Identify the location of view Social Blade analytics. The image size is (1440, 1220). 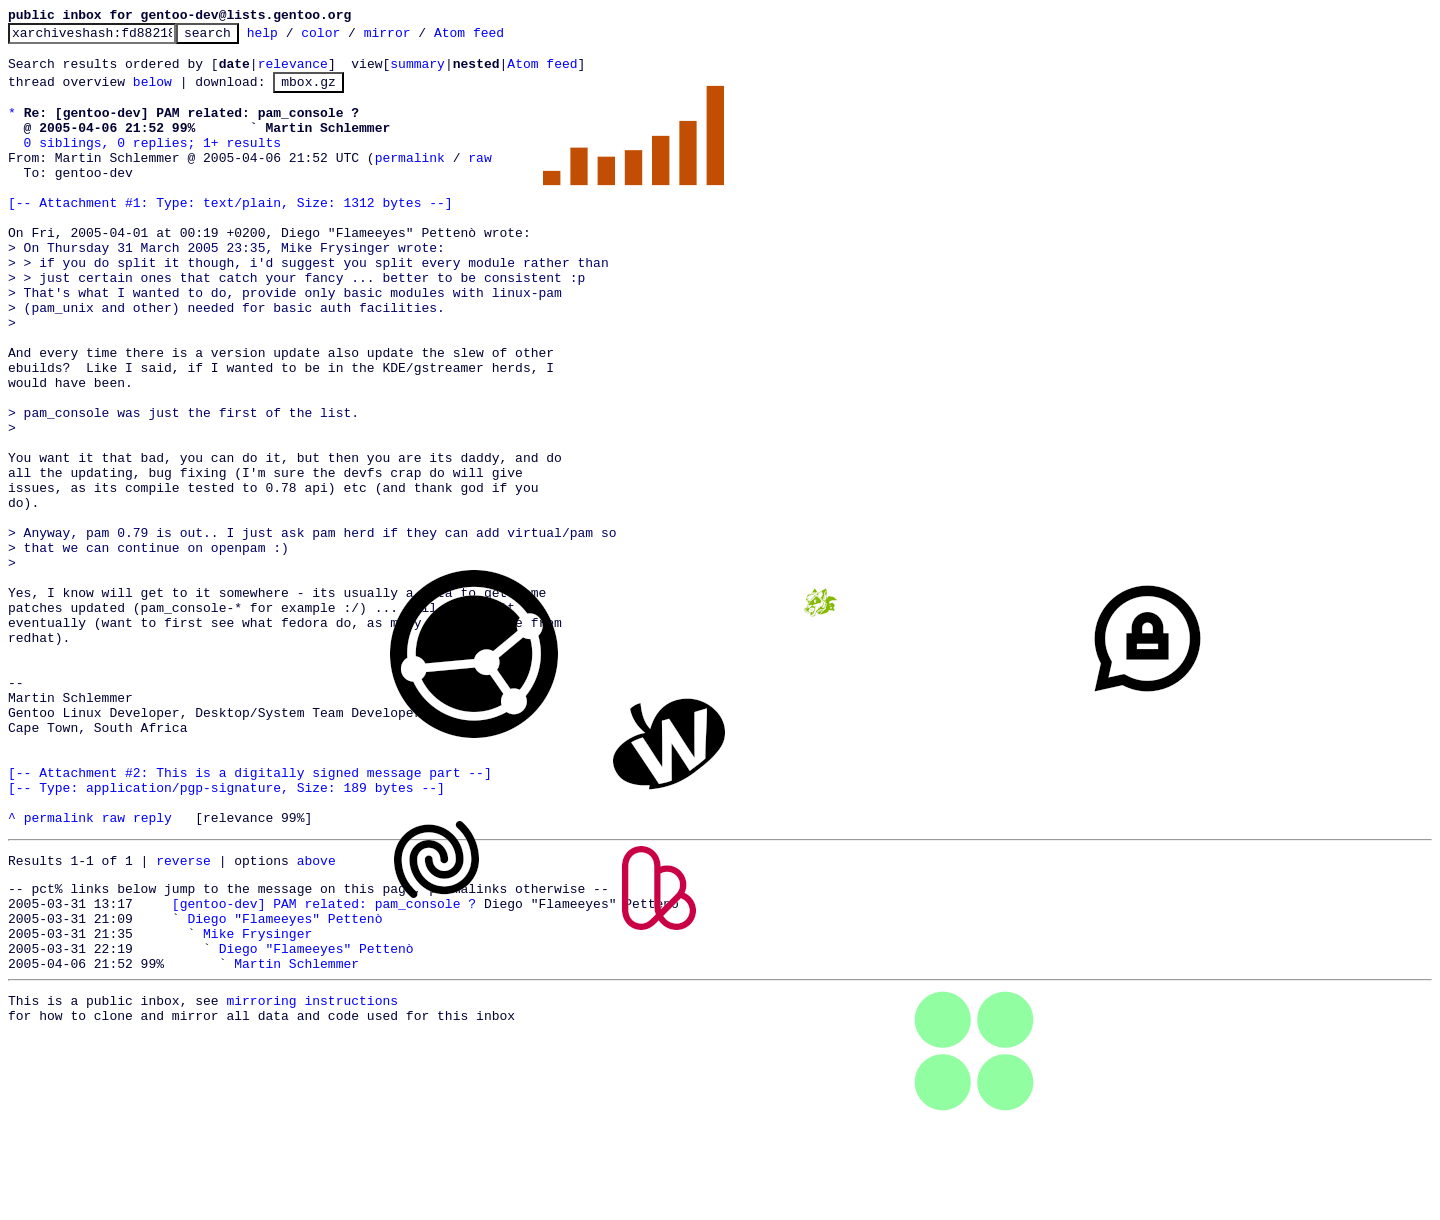
(633, 135).